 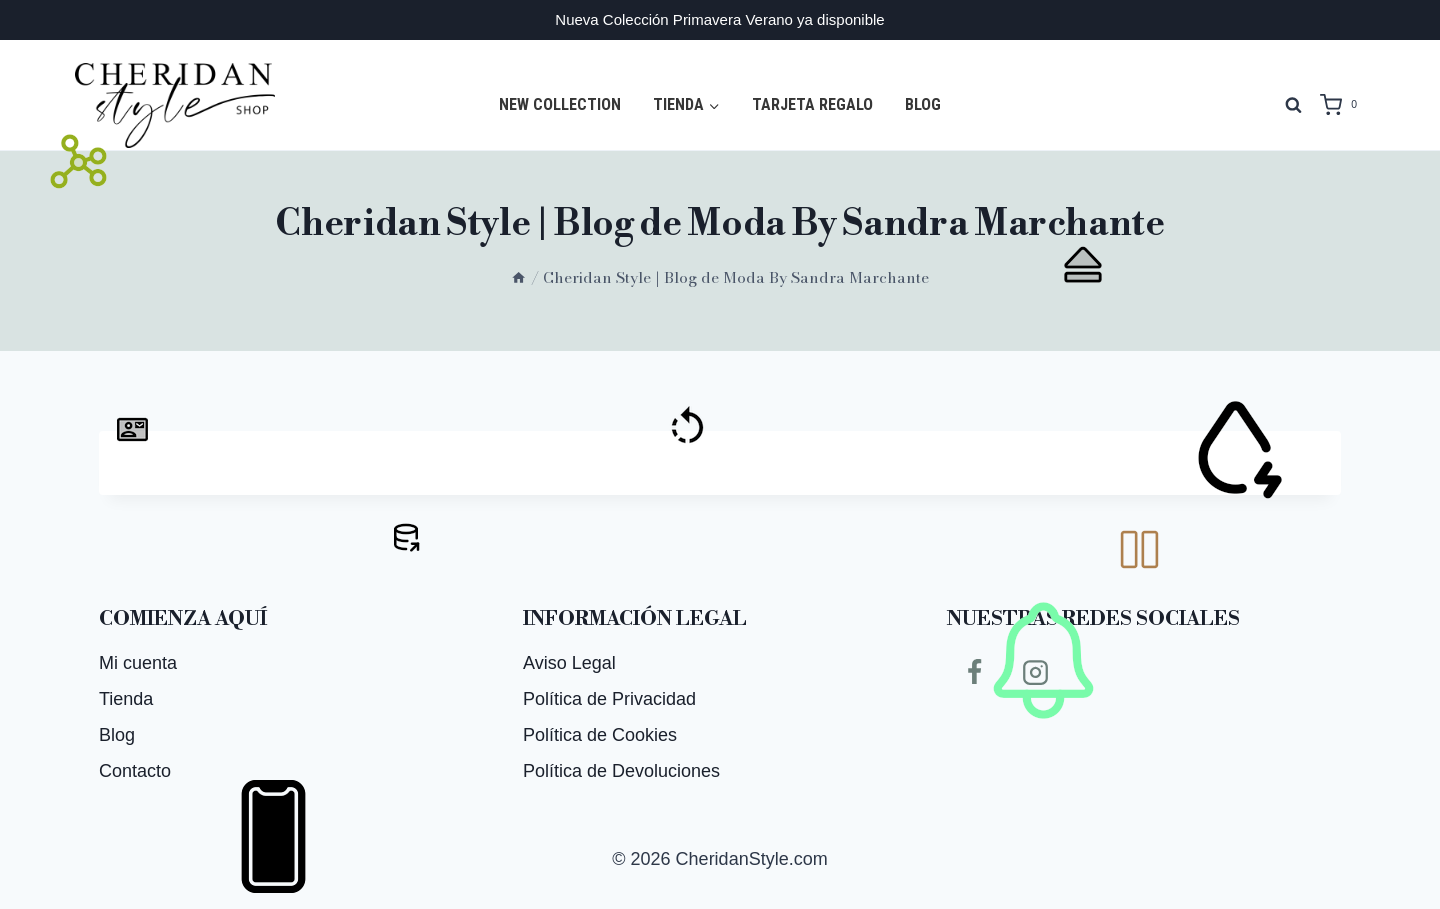 What do you see at coordinates (78, 162) in the screenshot?
I see `view network connections or relationships` at bounding box center [78, 162].